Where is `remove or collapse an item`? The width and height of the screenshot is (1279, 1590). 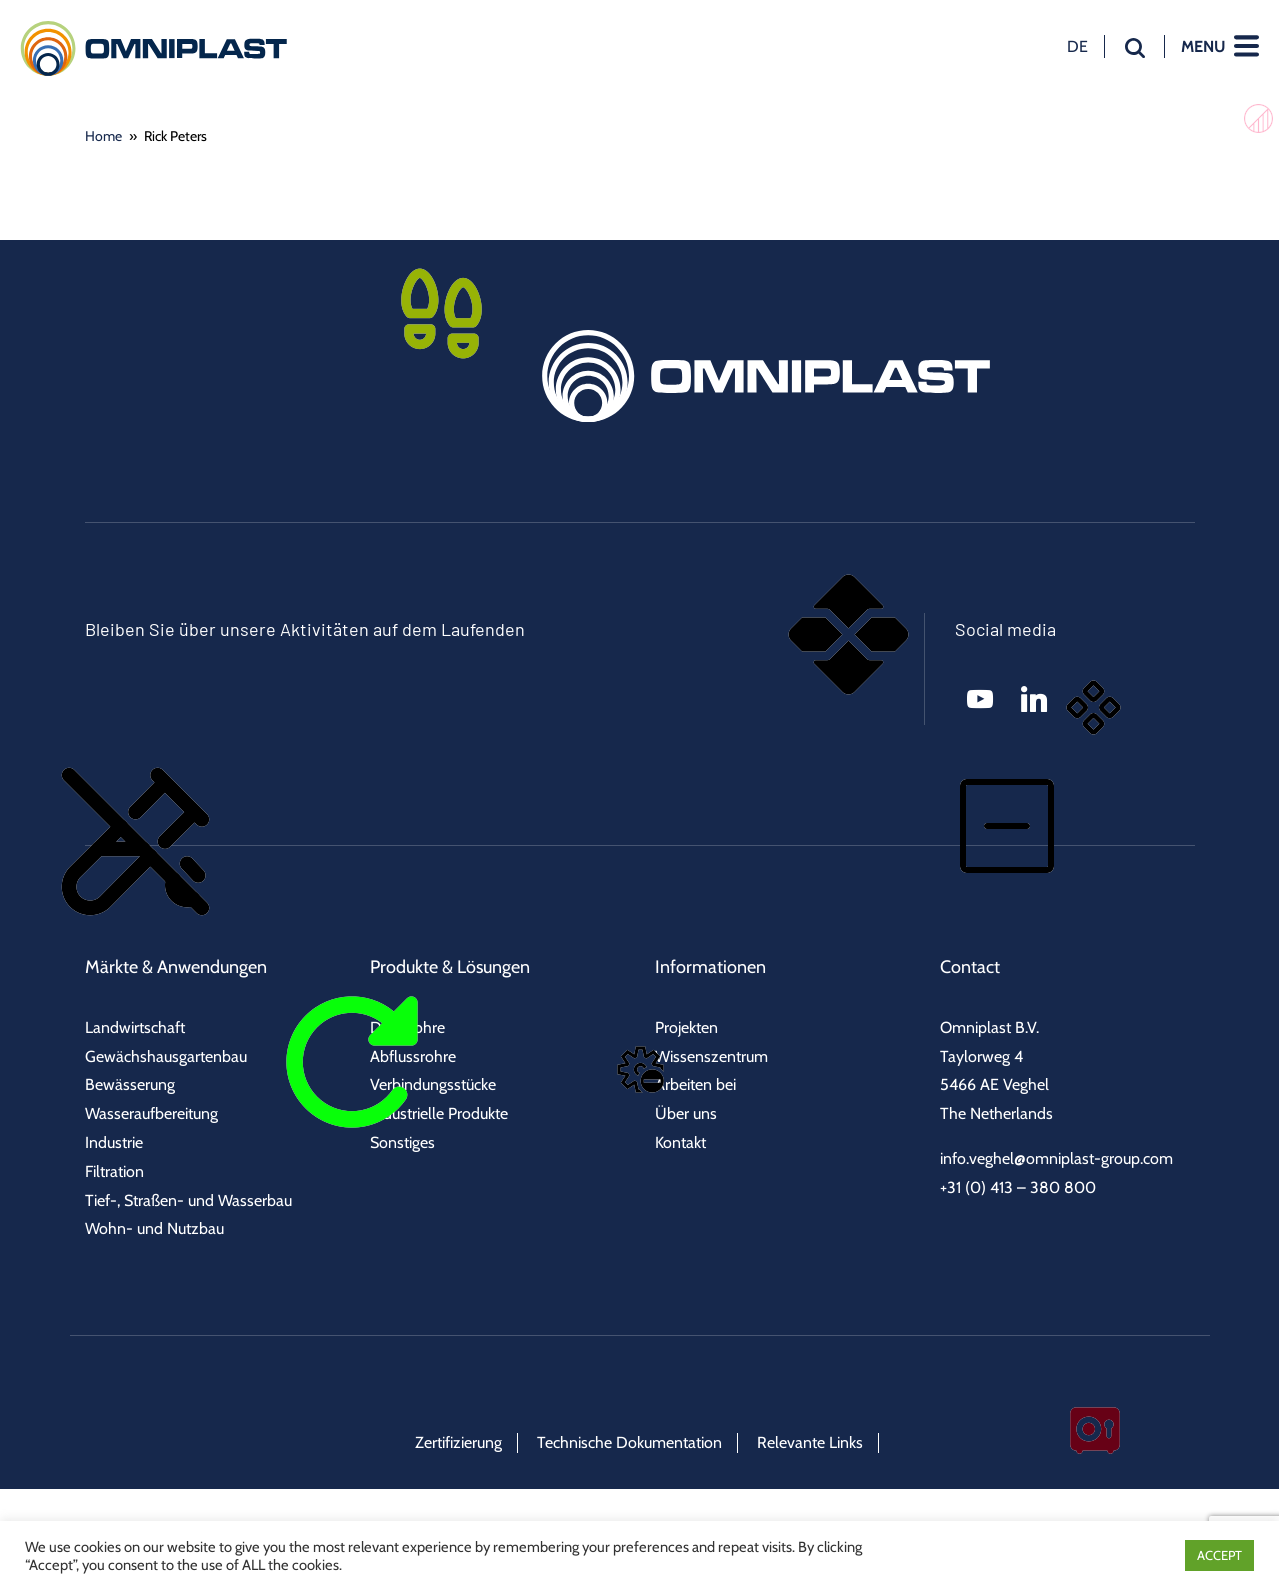
remove or collapse an item is located at coordinates (1007, 826).